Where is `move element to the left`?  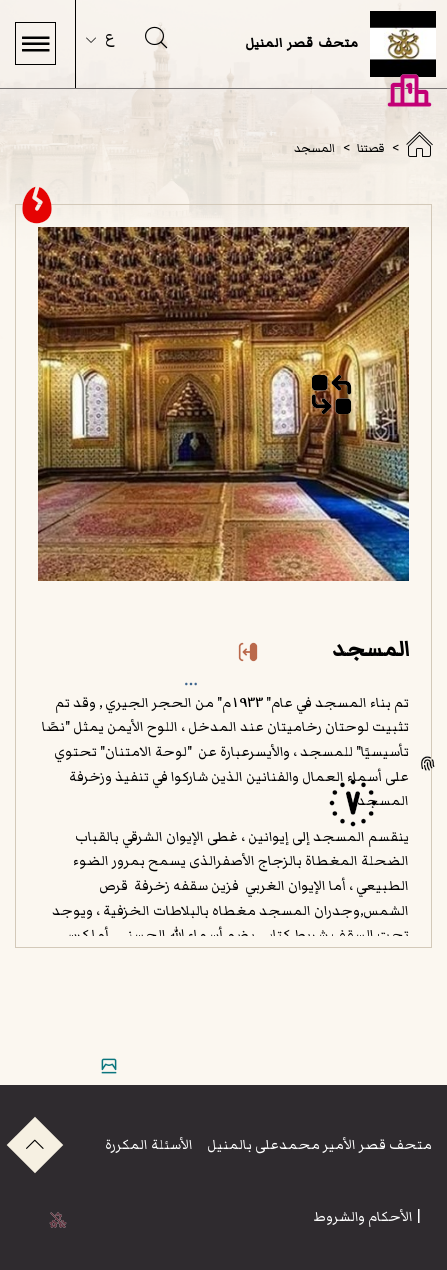
move element to the left is located at coordinates (248, 652).